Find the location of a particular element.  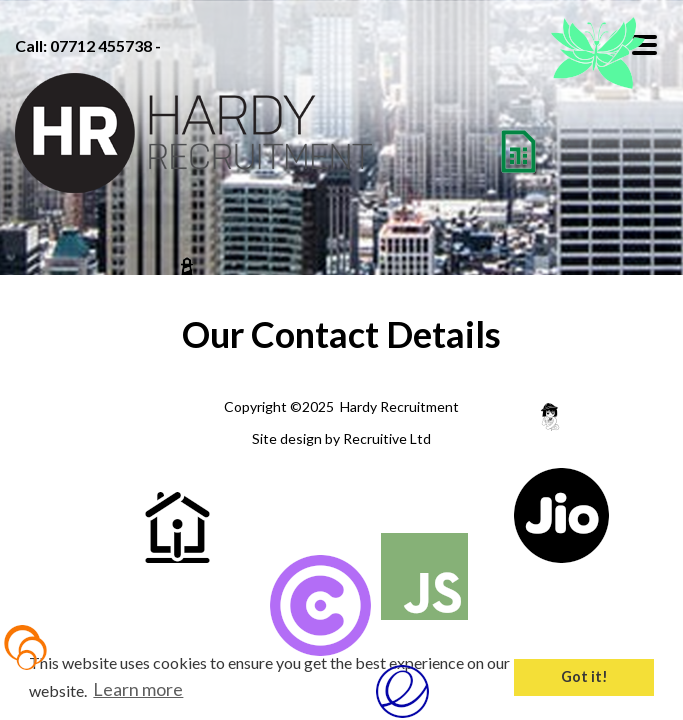

Iconify logo - open source icon framework is located at coordinates (177, 527).